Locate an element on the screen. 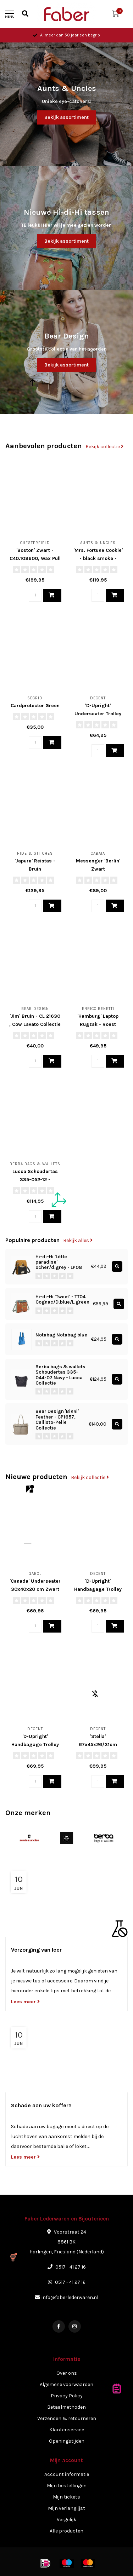  stop or cancel a running test is located at coordinates (119, 1929).